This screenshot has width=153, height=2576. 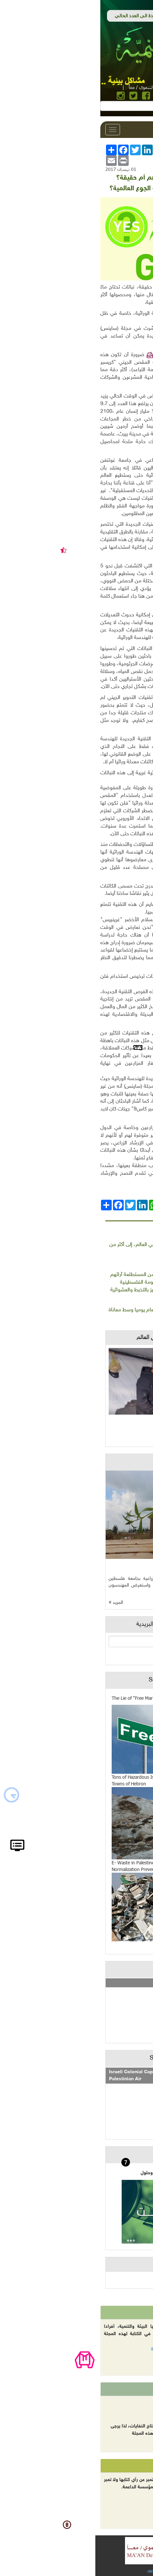 I want to click on access DVR or recorded content, so click(x=17, y=1845).